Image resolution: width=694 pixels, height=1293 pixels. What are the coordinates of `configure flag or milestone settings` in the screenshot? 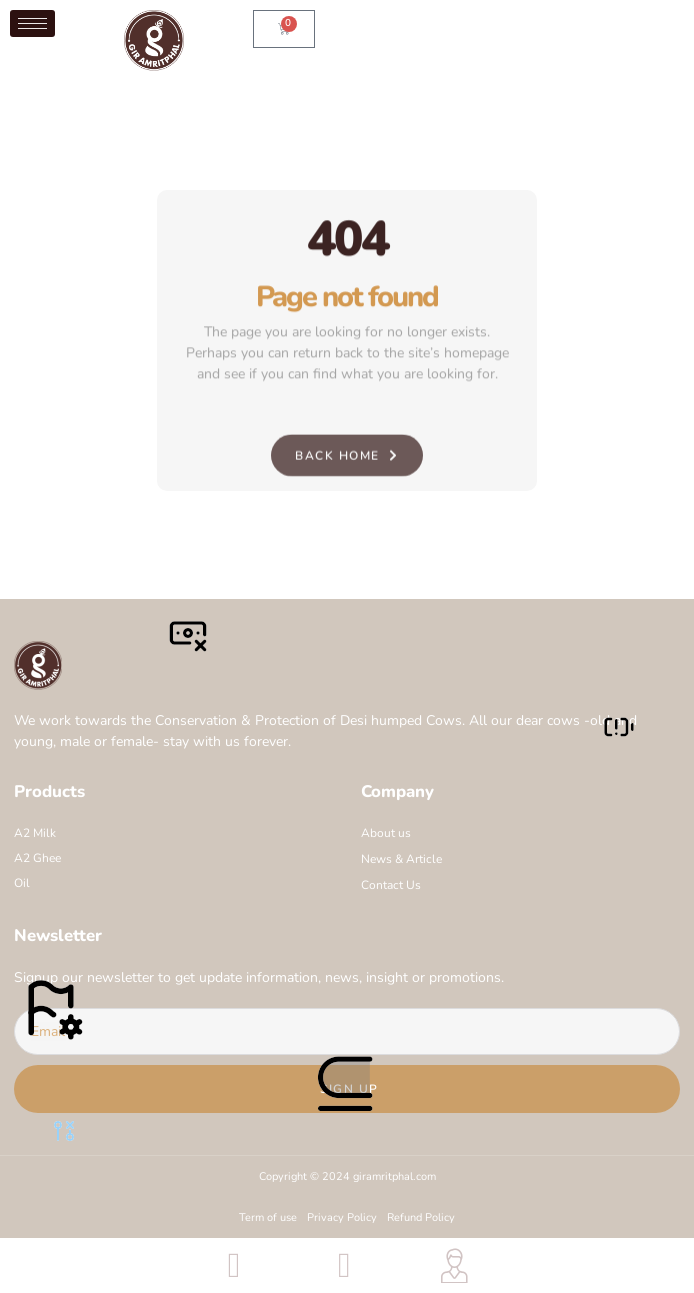 It's located at (51, 1007).